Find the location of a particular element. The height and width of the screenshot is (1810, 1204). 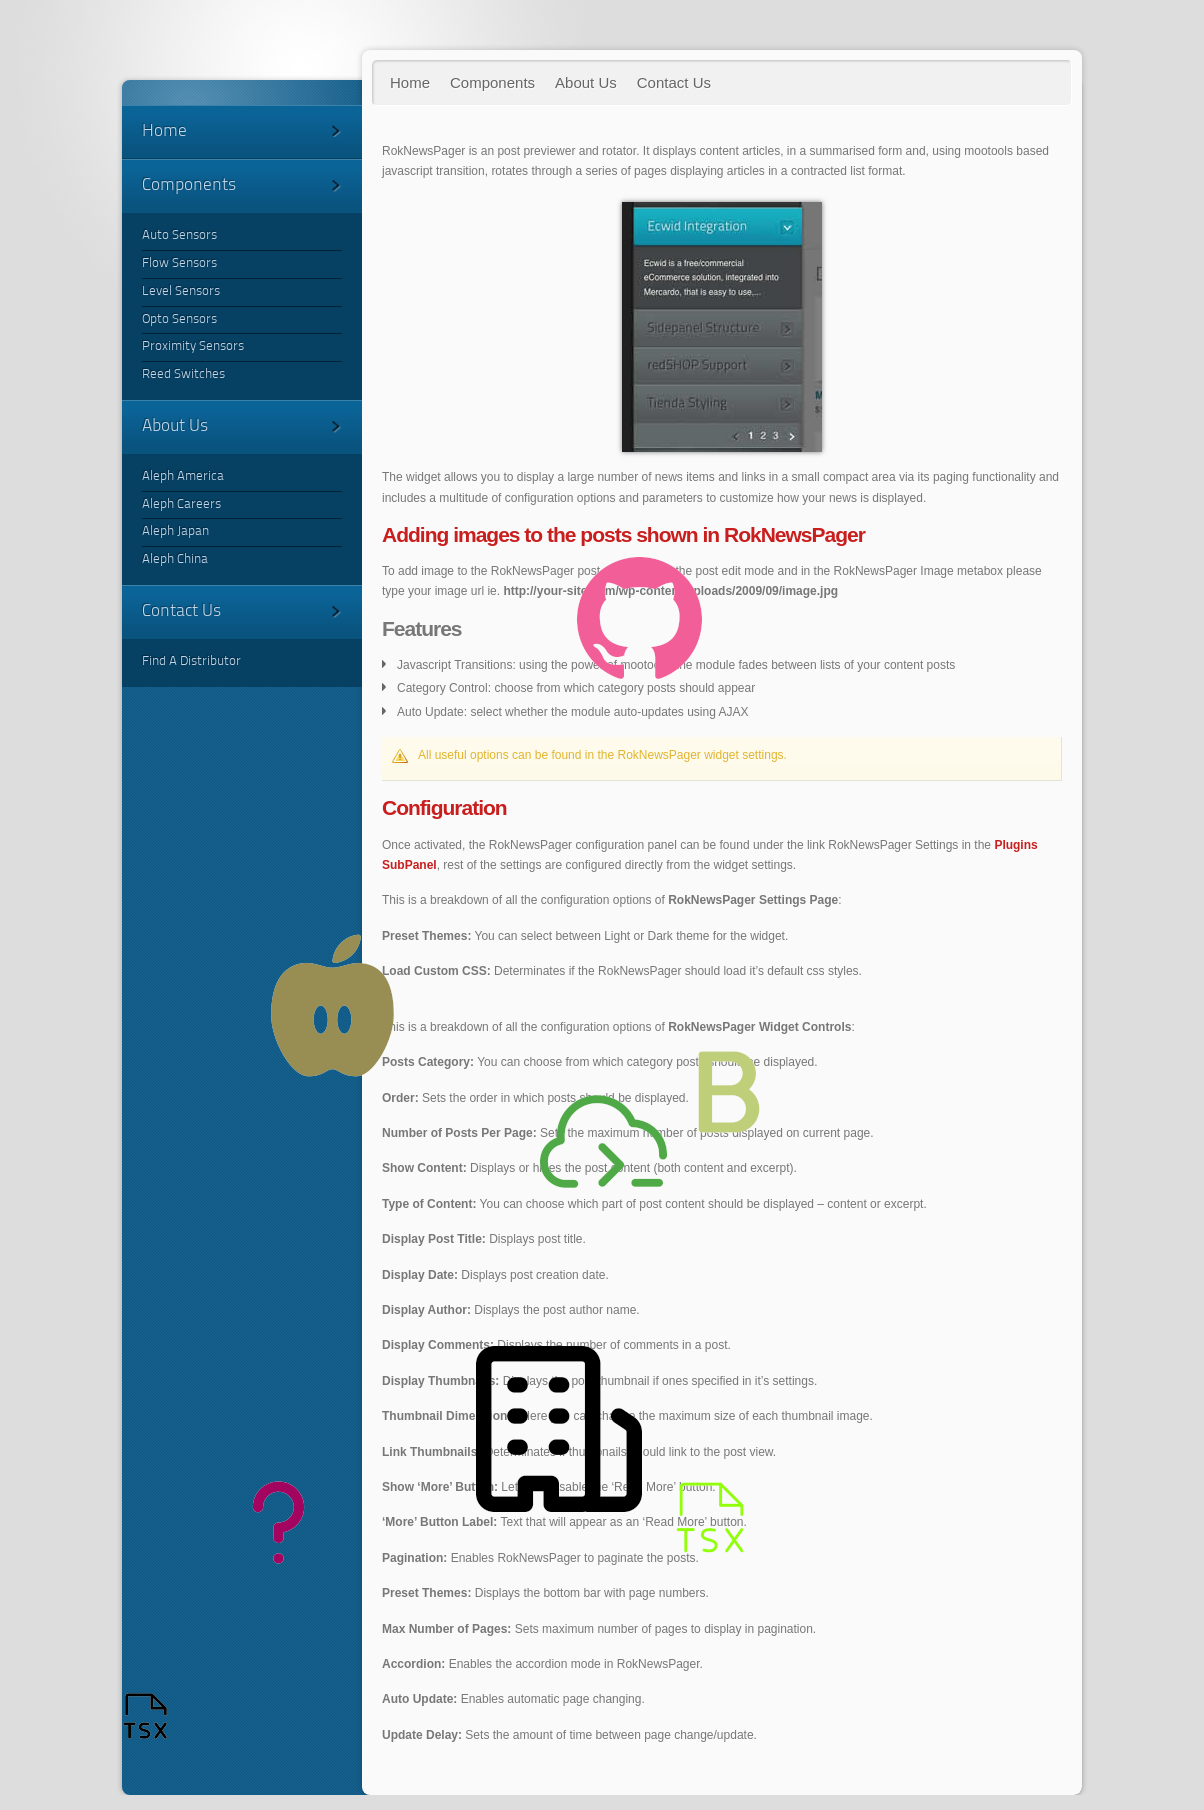

access cloud-based AI agent services is located at coordinates (603, 1145).